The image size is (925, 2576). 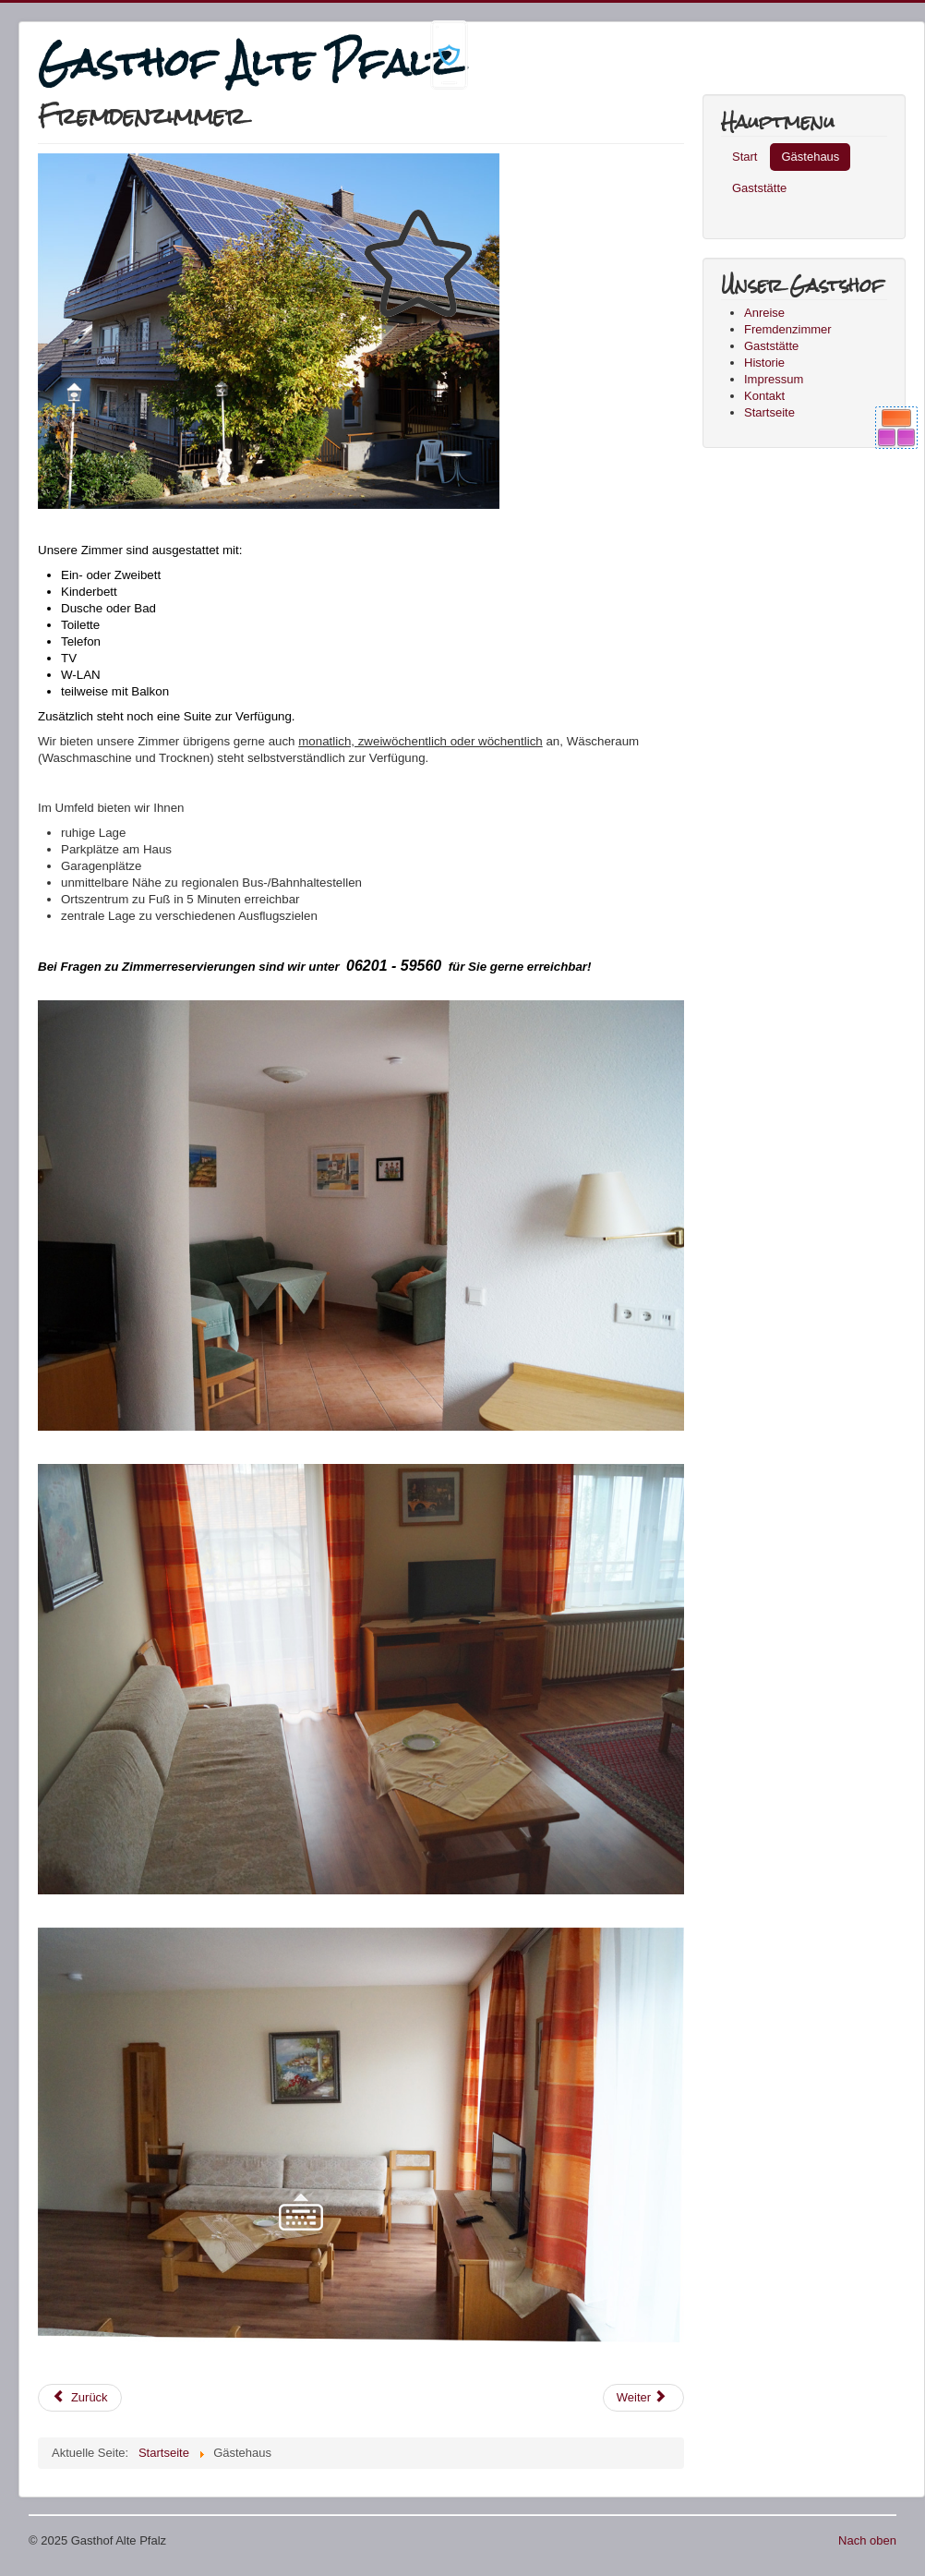 I want to click on access your favorites, so click(x=418, y=263).